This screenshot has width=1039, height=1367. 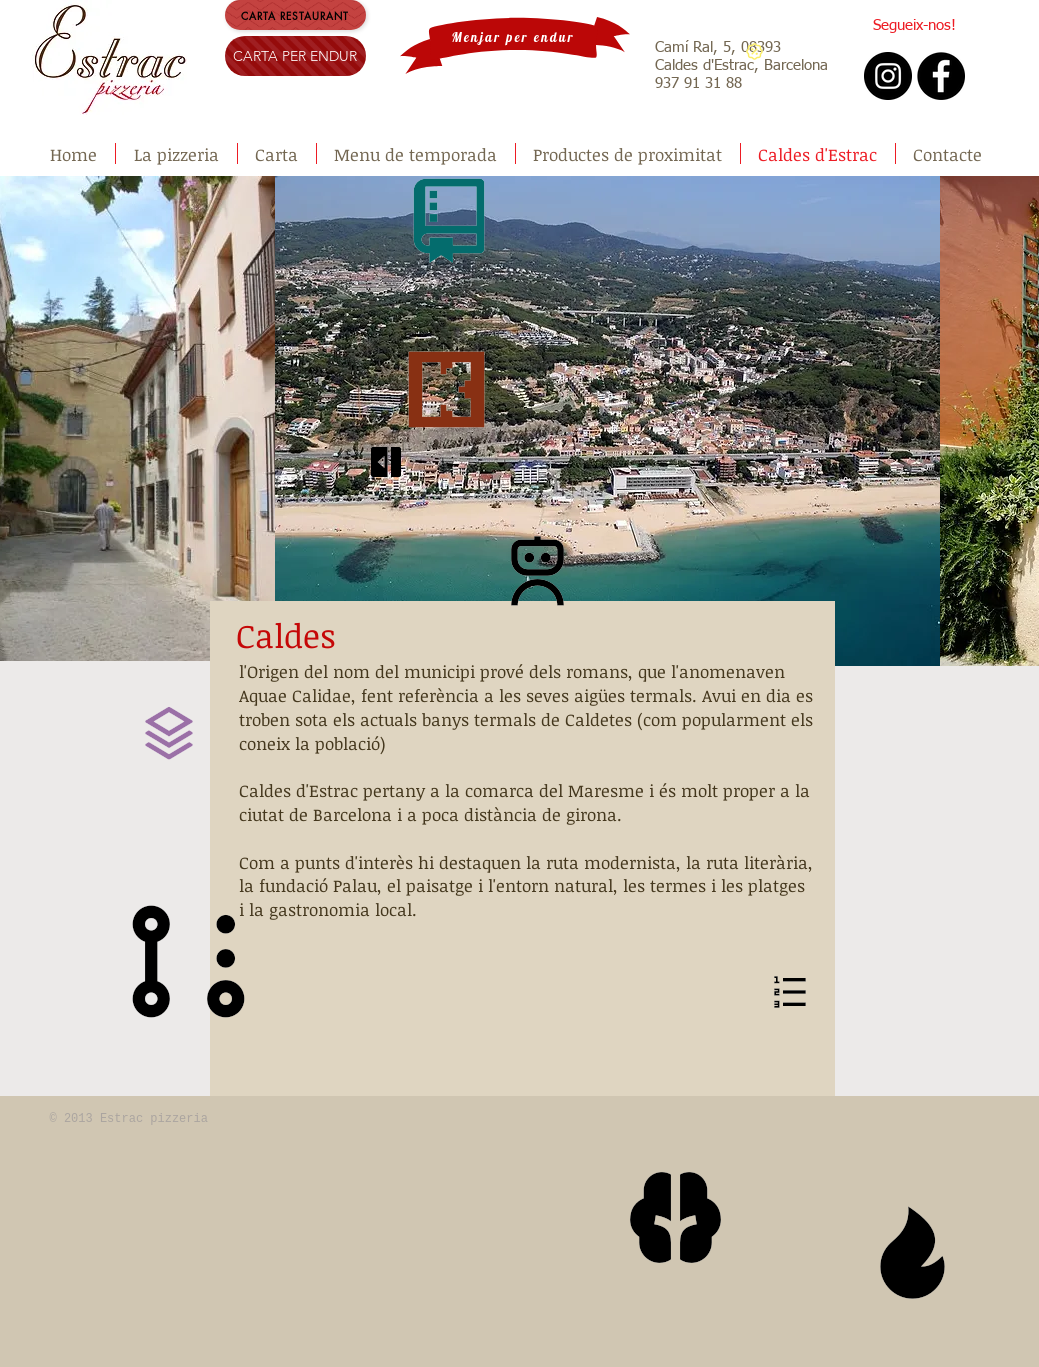 I want to click on access a git repository, so click(x=449, y=218).